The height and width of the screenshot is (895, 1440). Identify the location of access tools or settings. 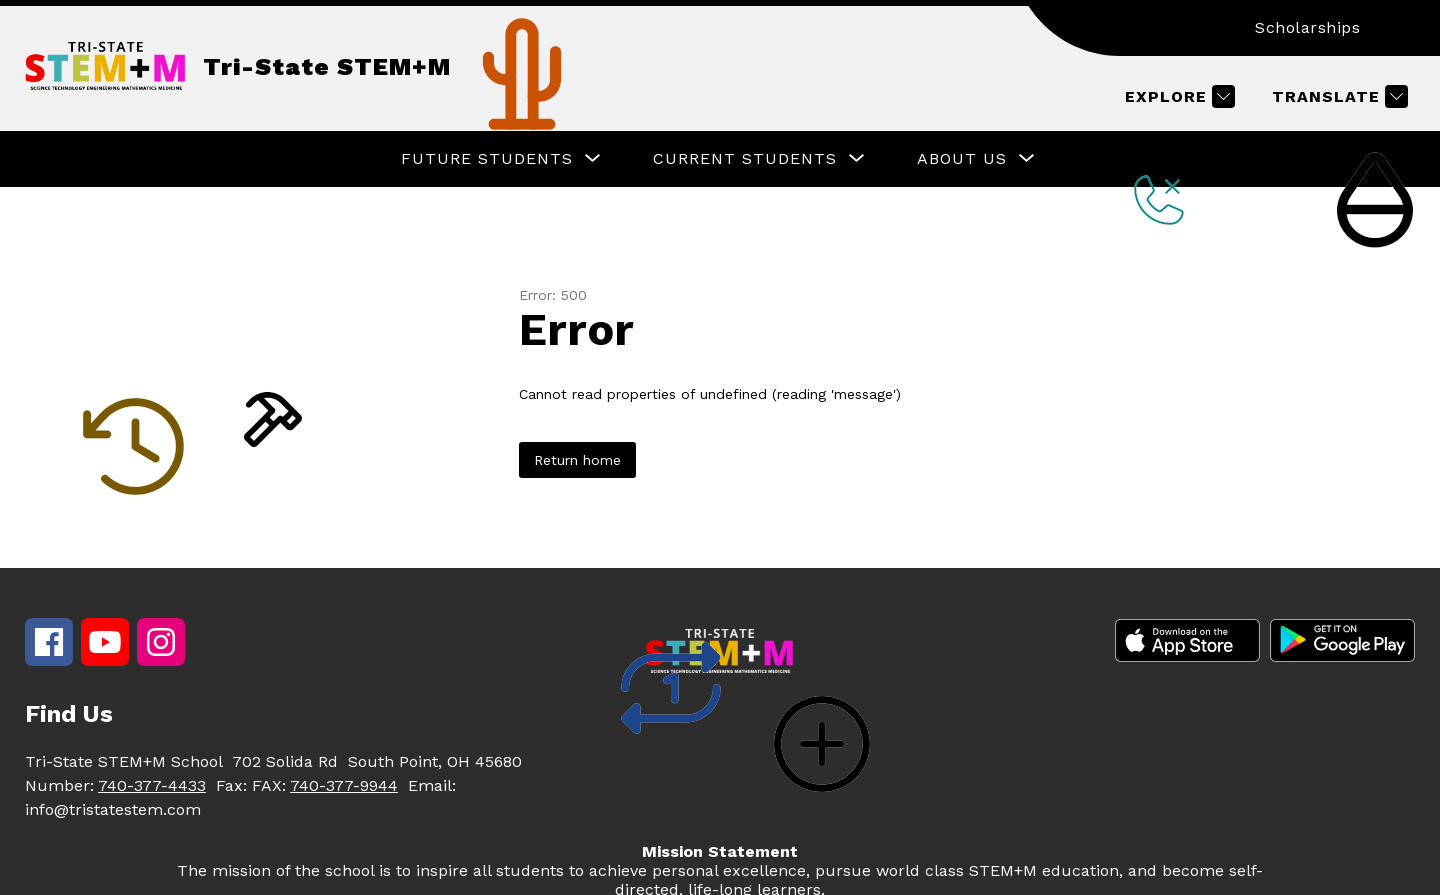
(270, 420).